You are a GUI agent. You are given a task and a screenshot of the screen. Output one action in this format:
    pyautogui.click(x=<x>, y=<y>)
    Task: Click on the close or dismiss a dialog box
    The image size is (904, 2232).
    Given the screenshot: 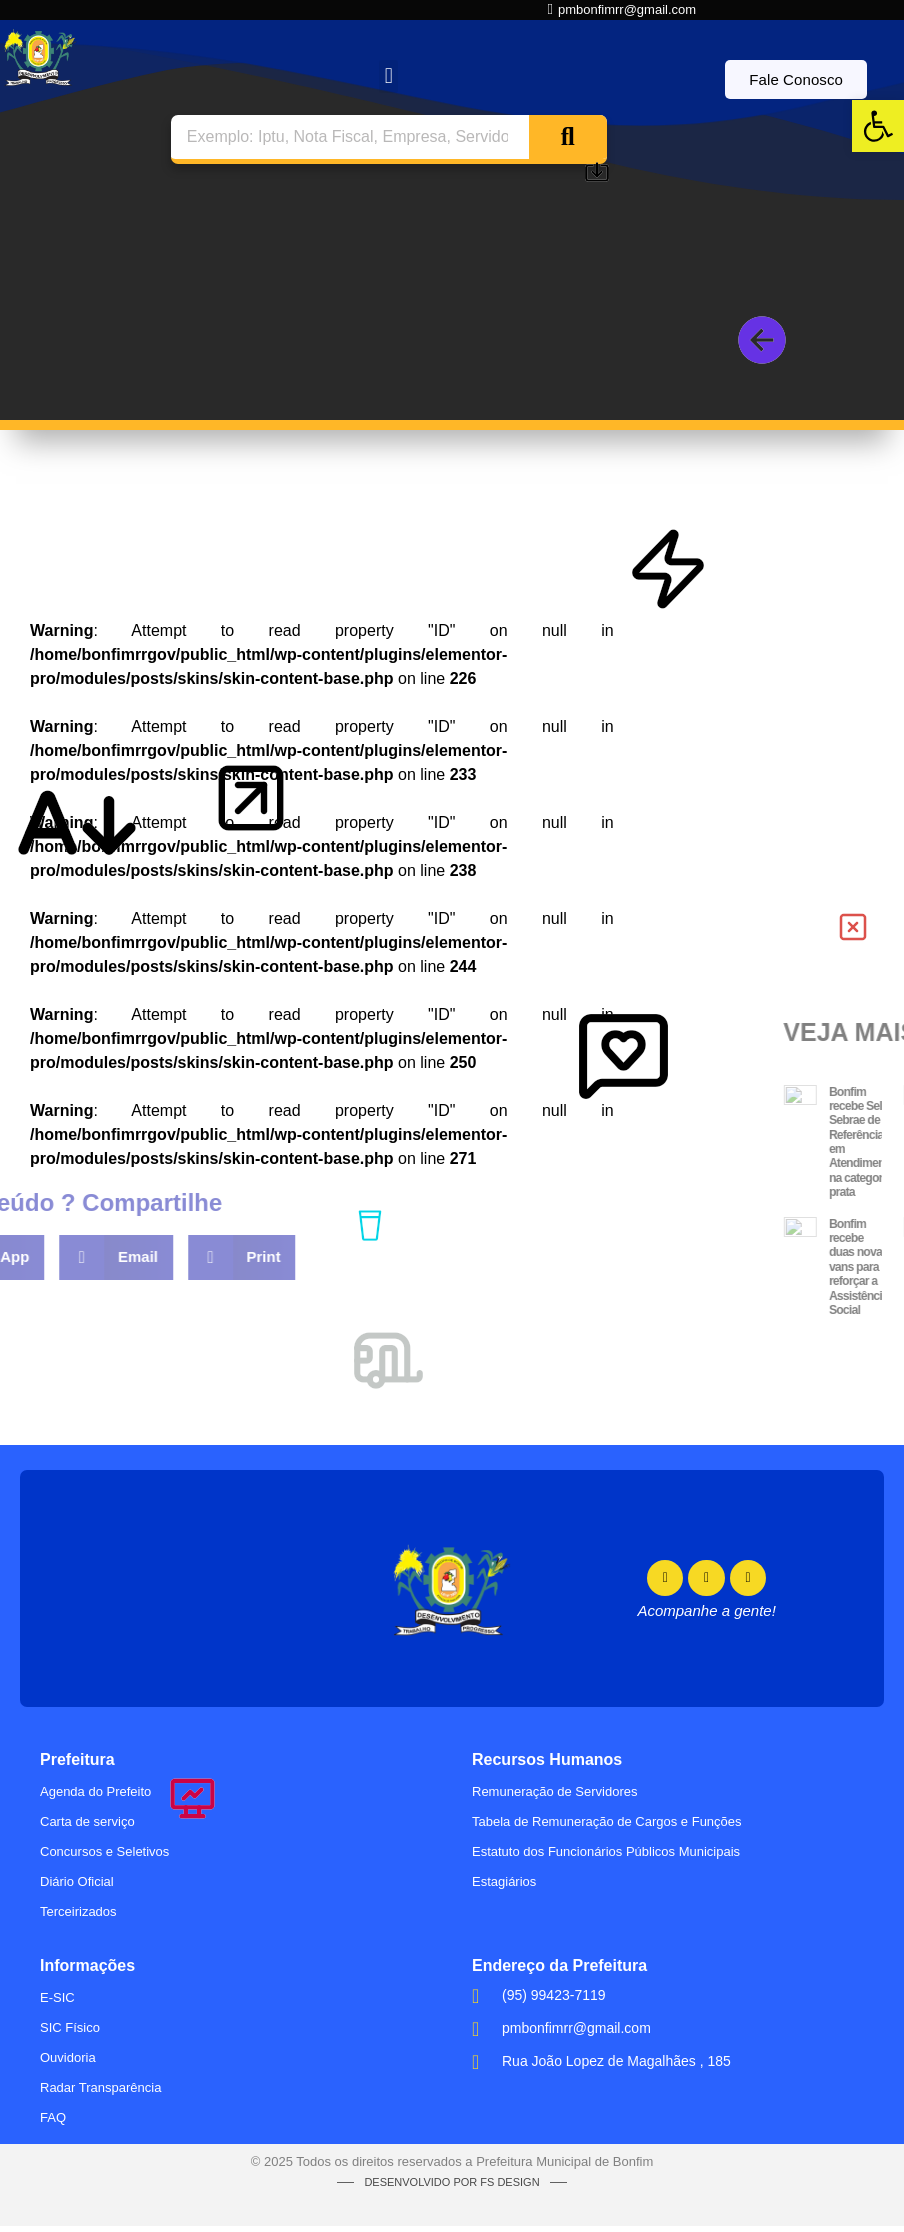 What is the action you would take?
    pyautogui.click(x=853, y=927)
    